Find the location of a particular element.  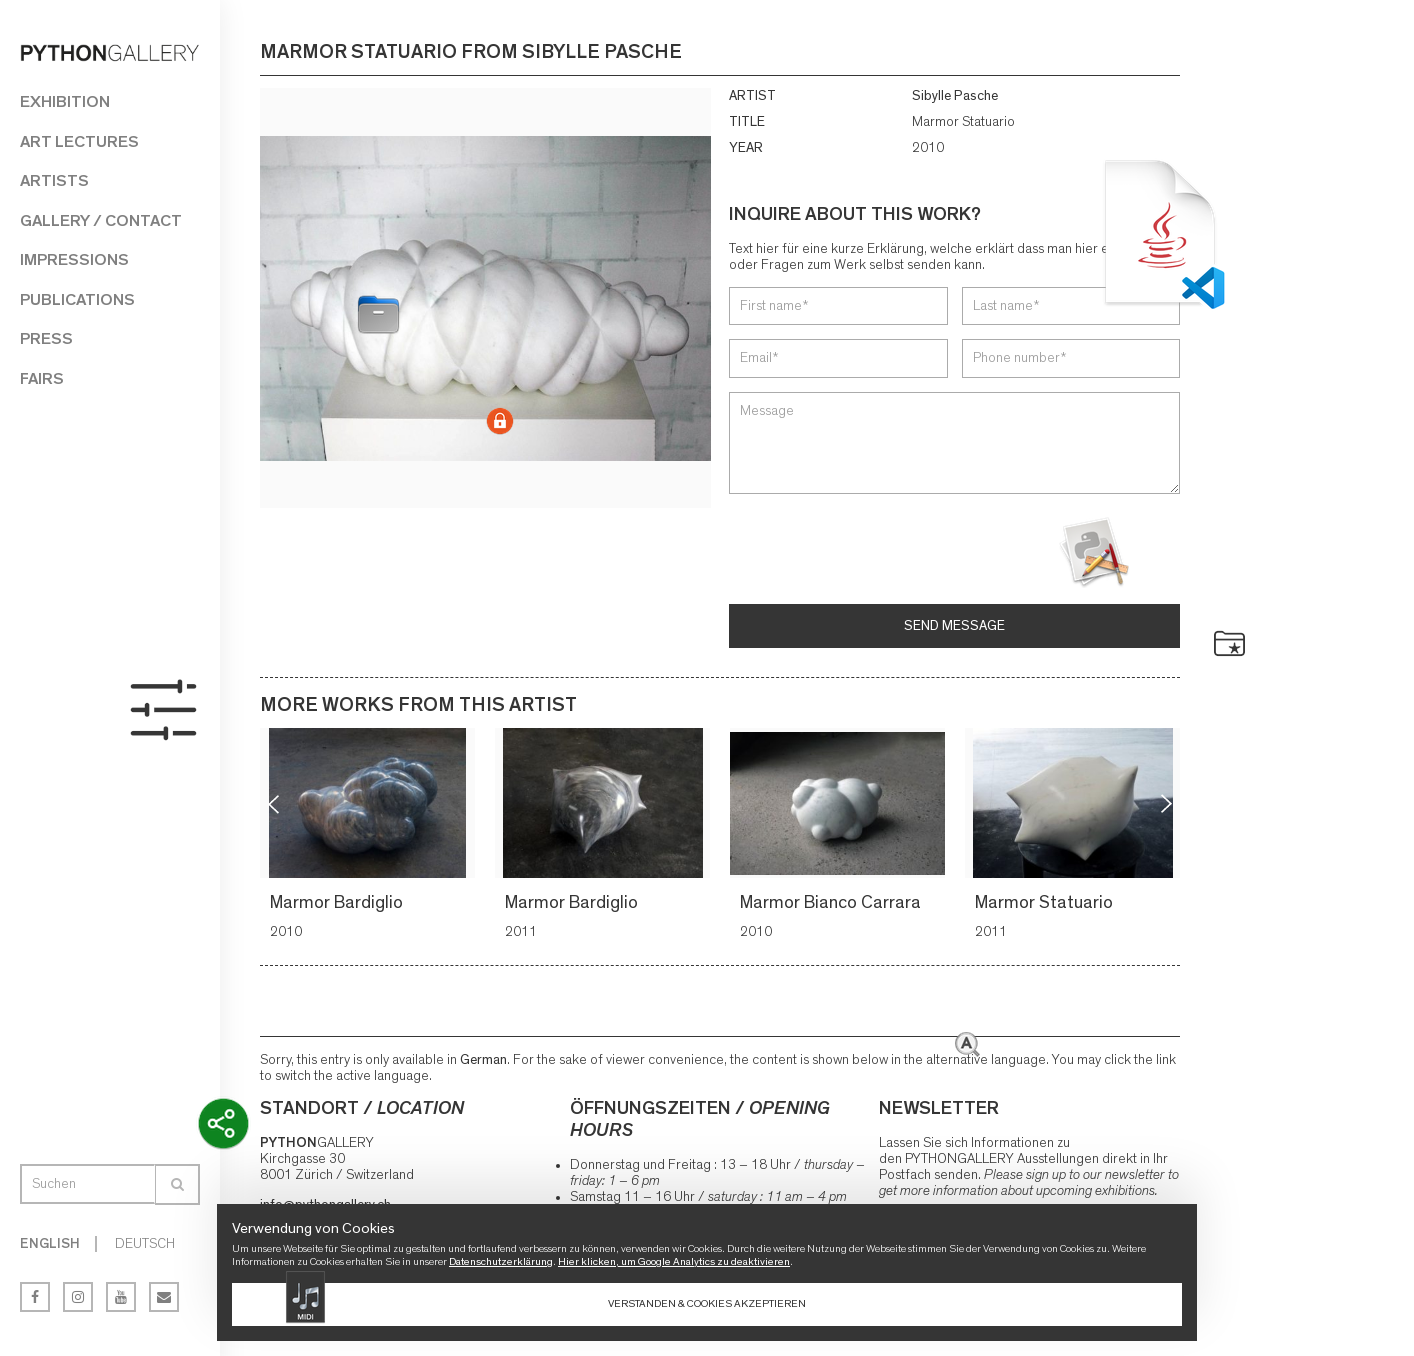

open the file manager application is located at coordinates (378, 314).